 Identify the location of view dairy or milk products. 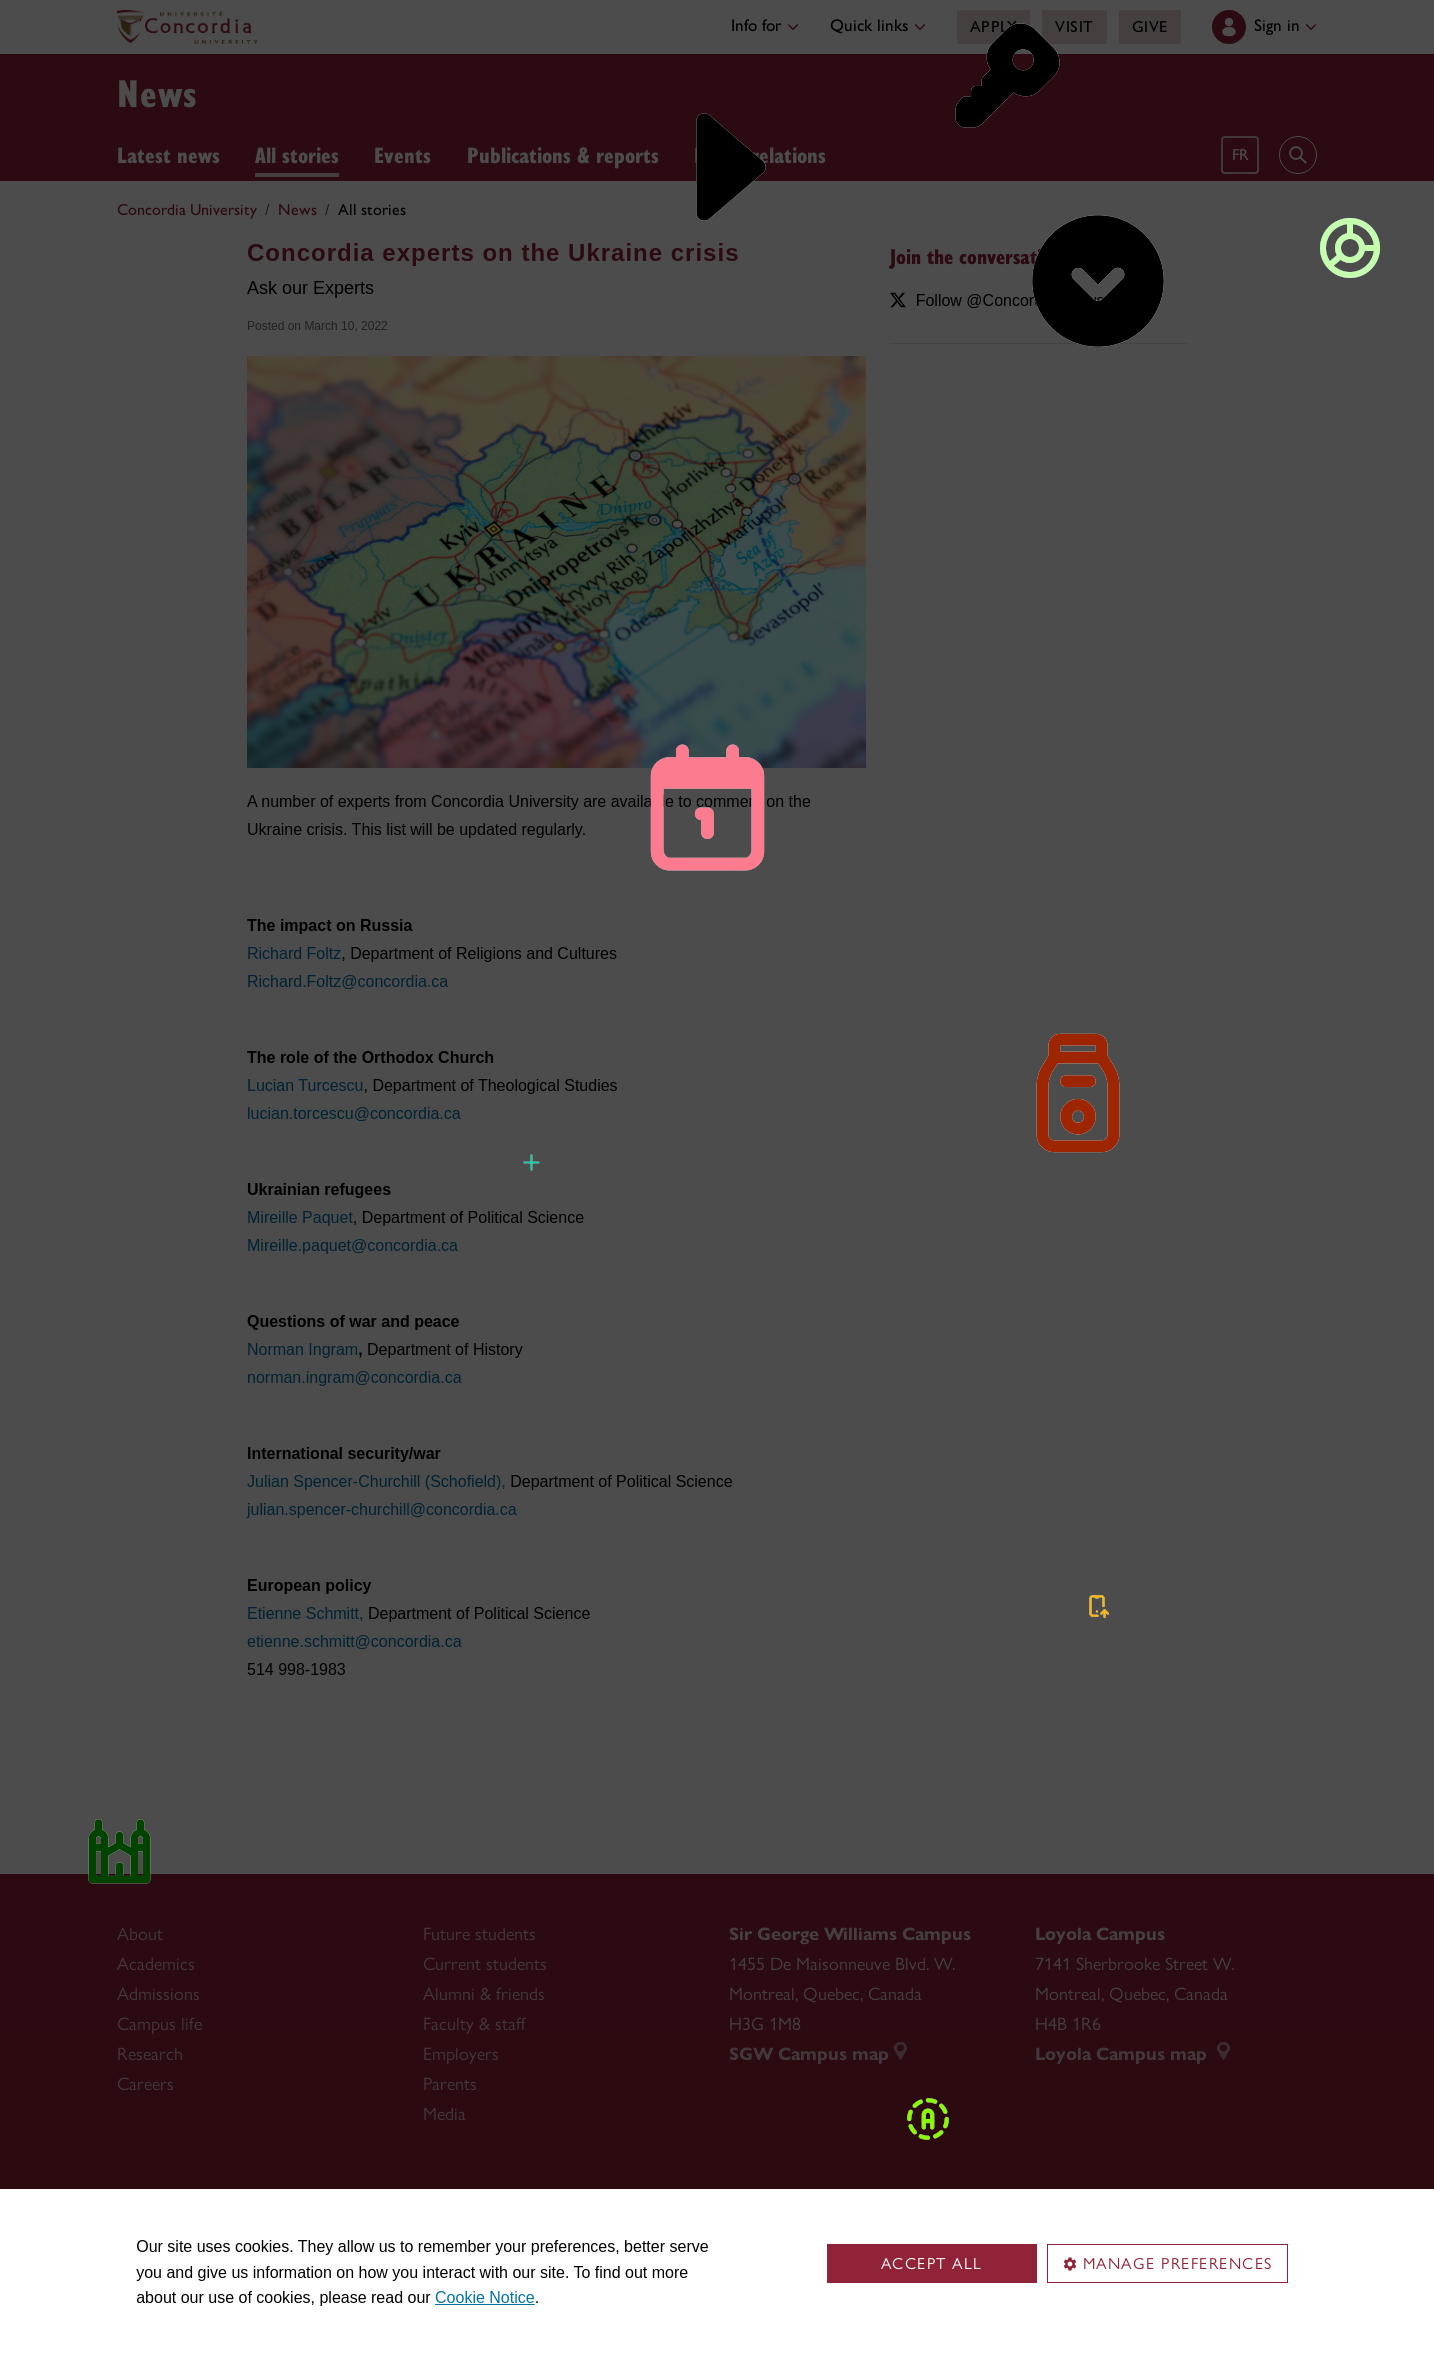
(1078, 1093).